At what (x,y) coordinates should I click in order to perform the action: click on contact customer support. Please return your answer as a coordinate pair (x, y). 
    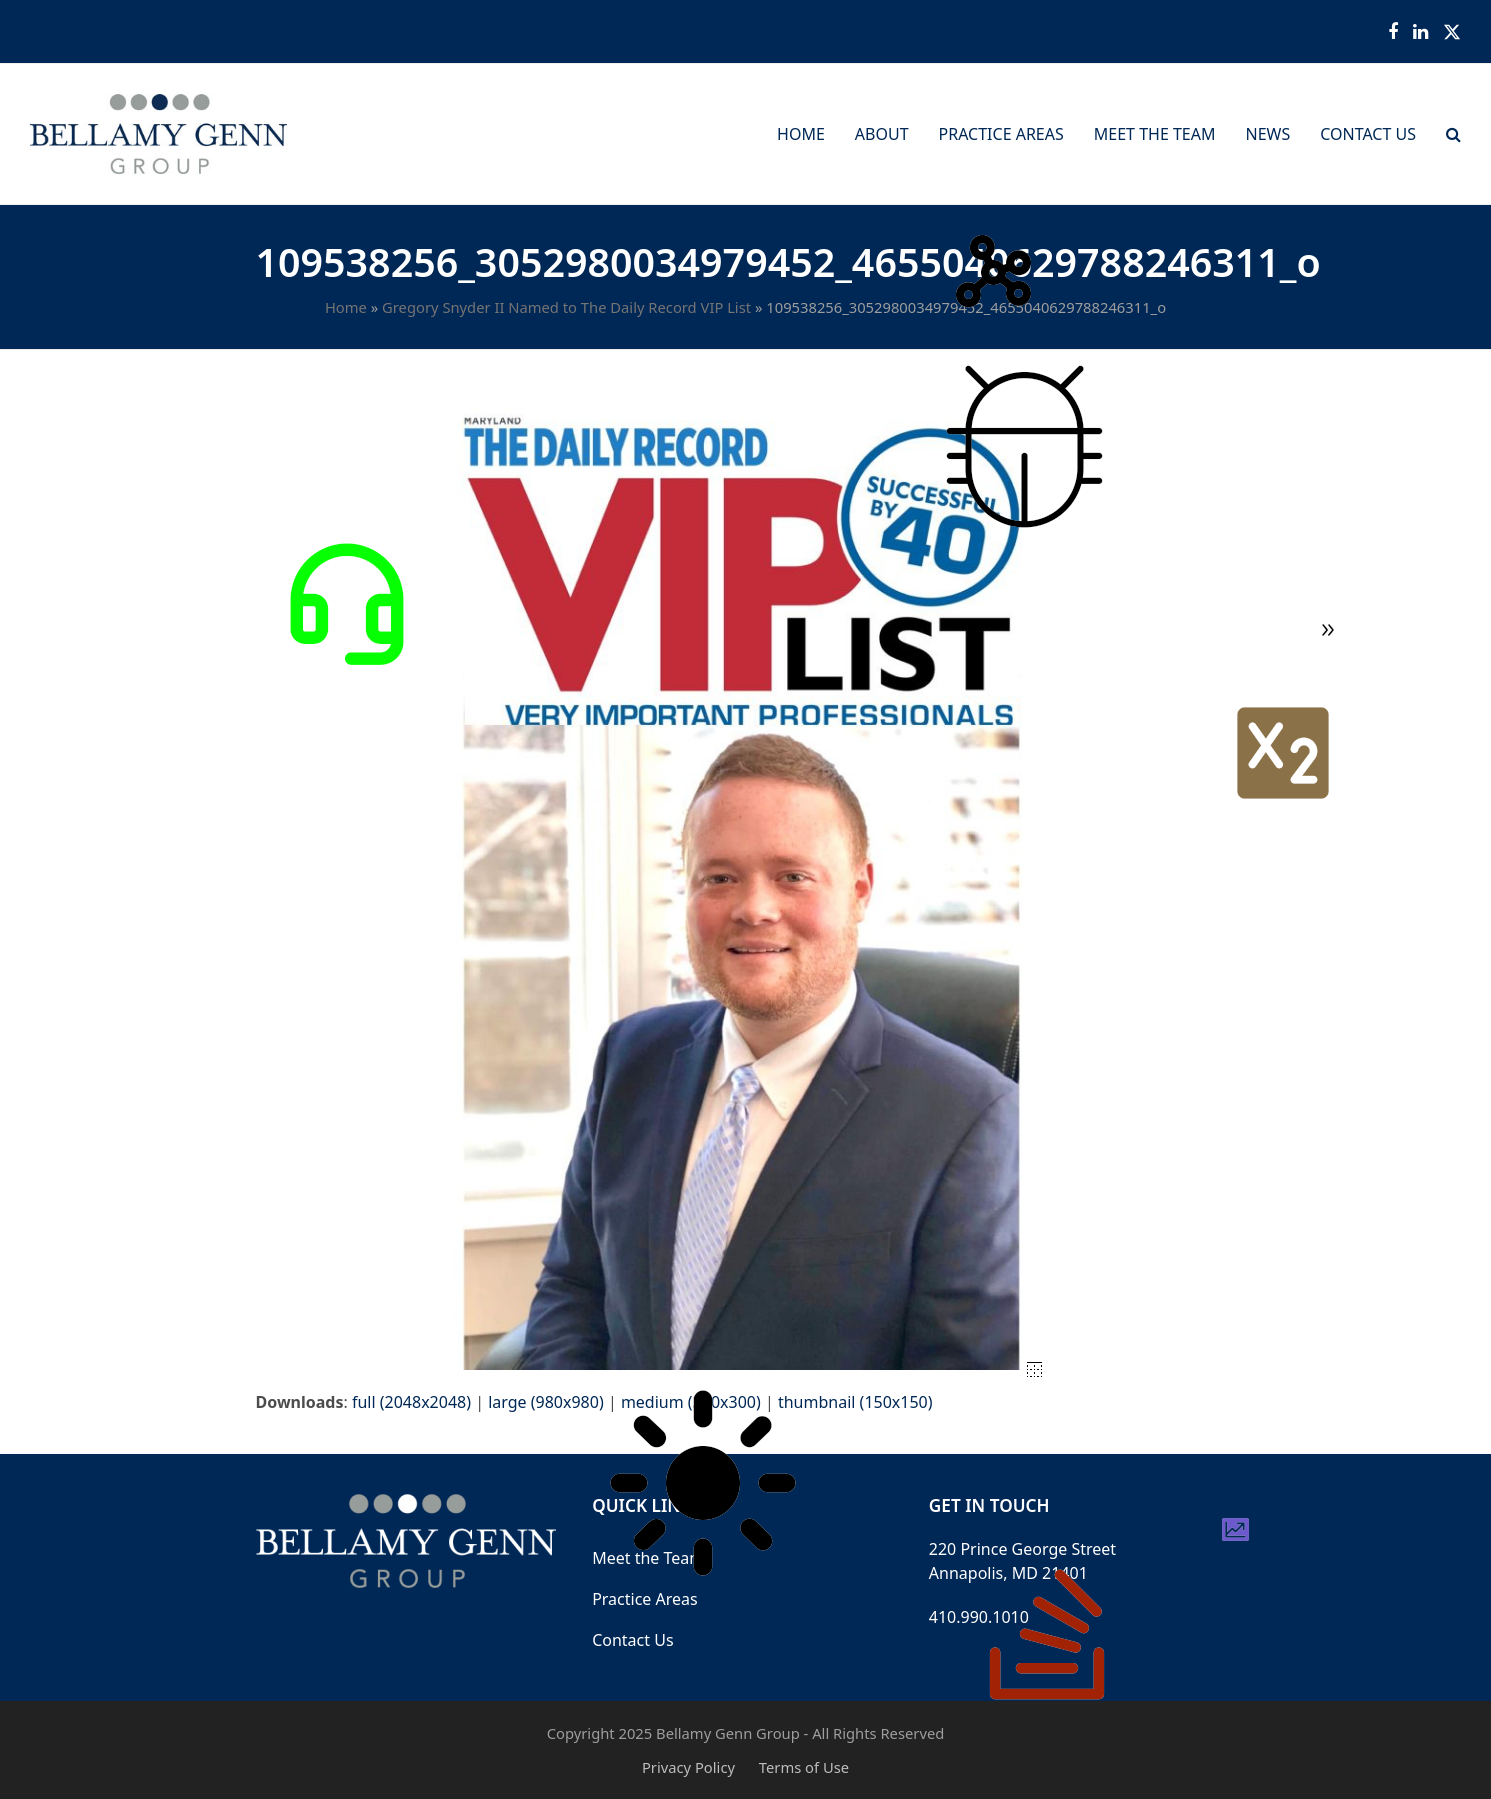
    Looking at the image, I should click on (347, 600).